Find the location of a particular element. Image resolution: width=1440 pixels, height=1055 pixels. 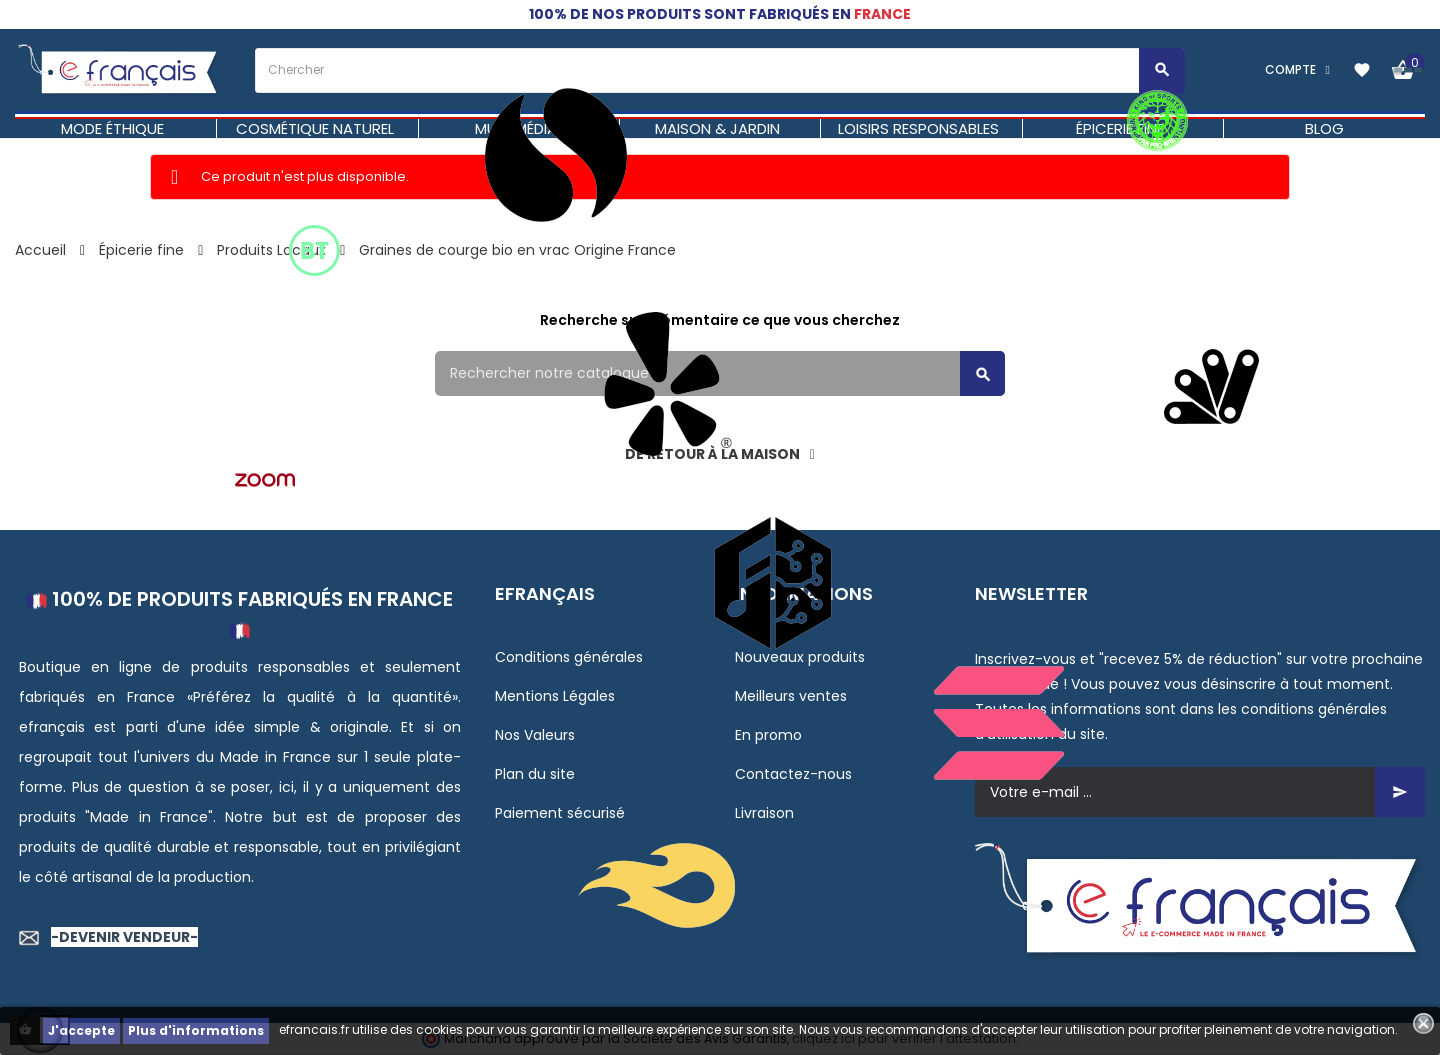

open the Yelp app is located at coordinates (668, 384).